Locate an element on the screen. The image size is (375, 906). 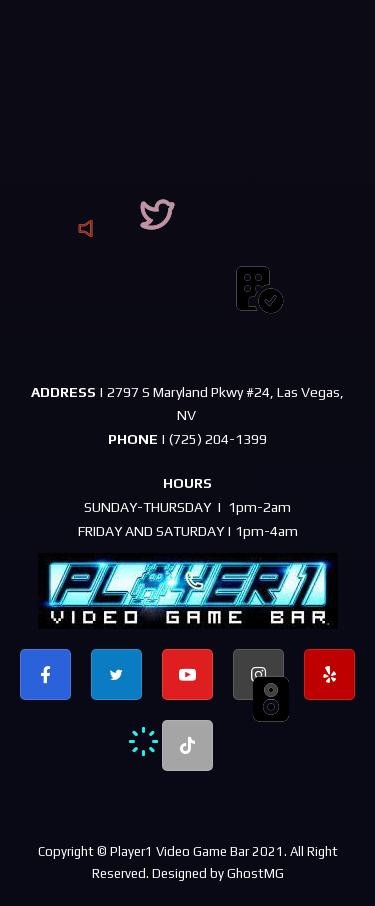
make a phone call is located at coordinates (194, 580).